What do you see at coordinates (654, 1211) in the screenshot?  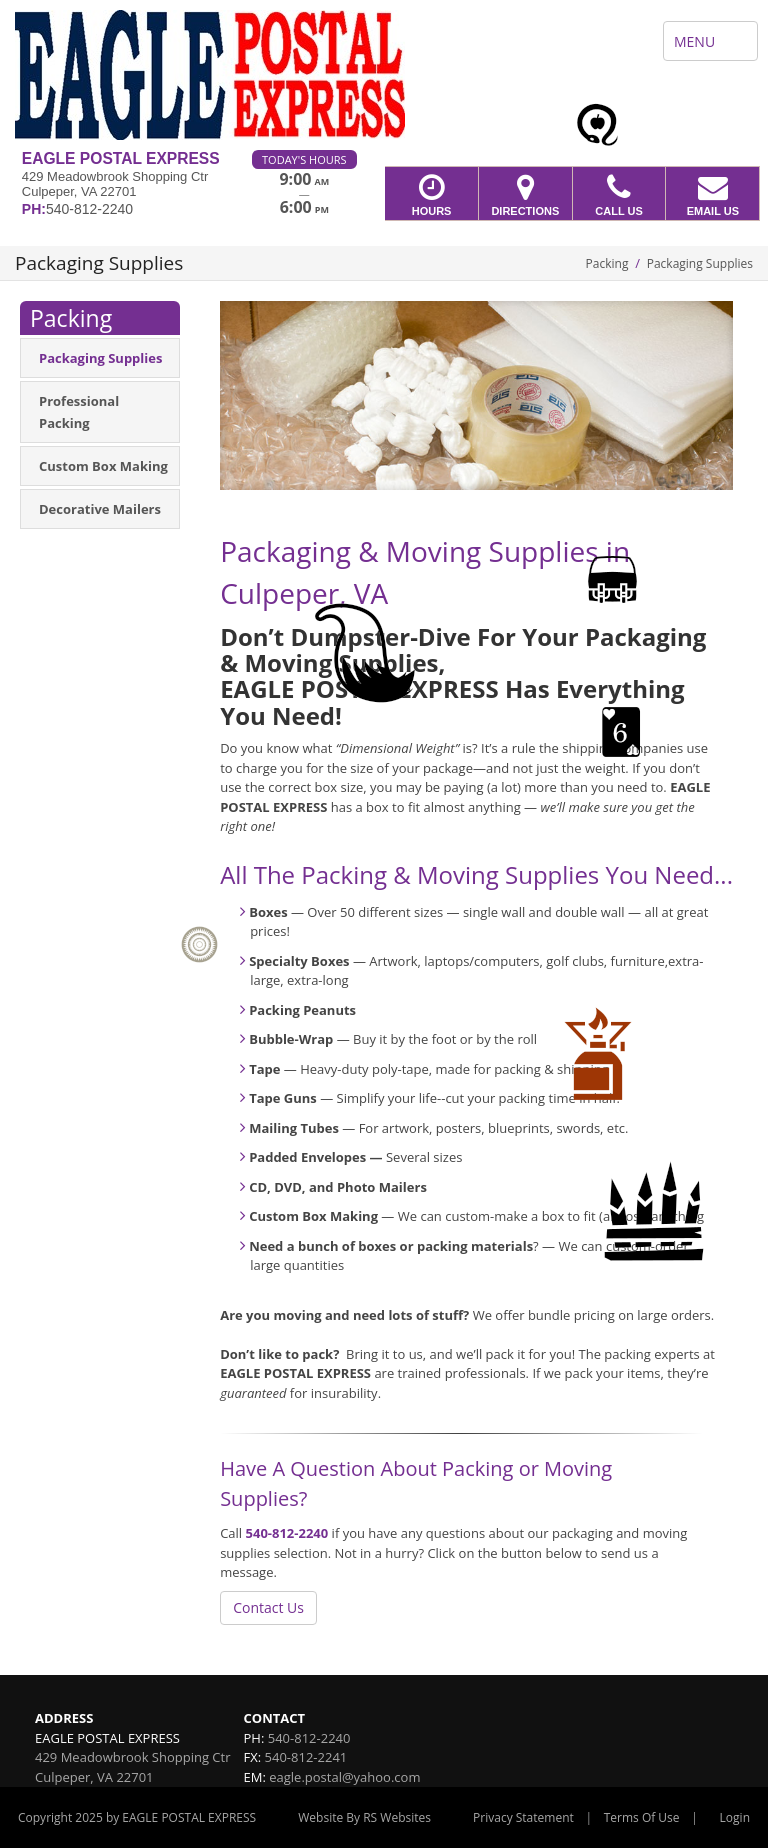 I see `place defensive barrier or fortification` at bounding box center [654, 1211].